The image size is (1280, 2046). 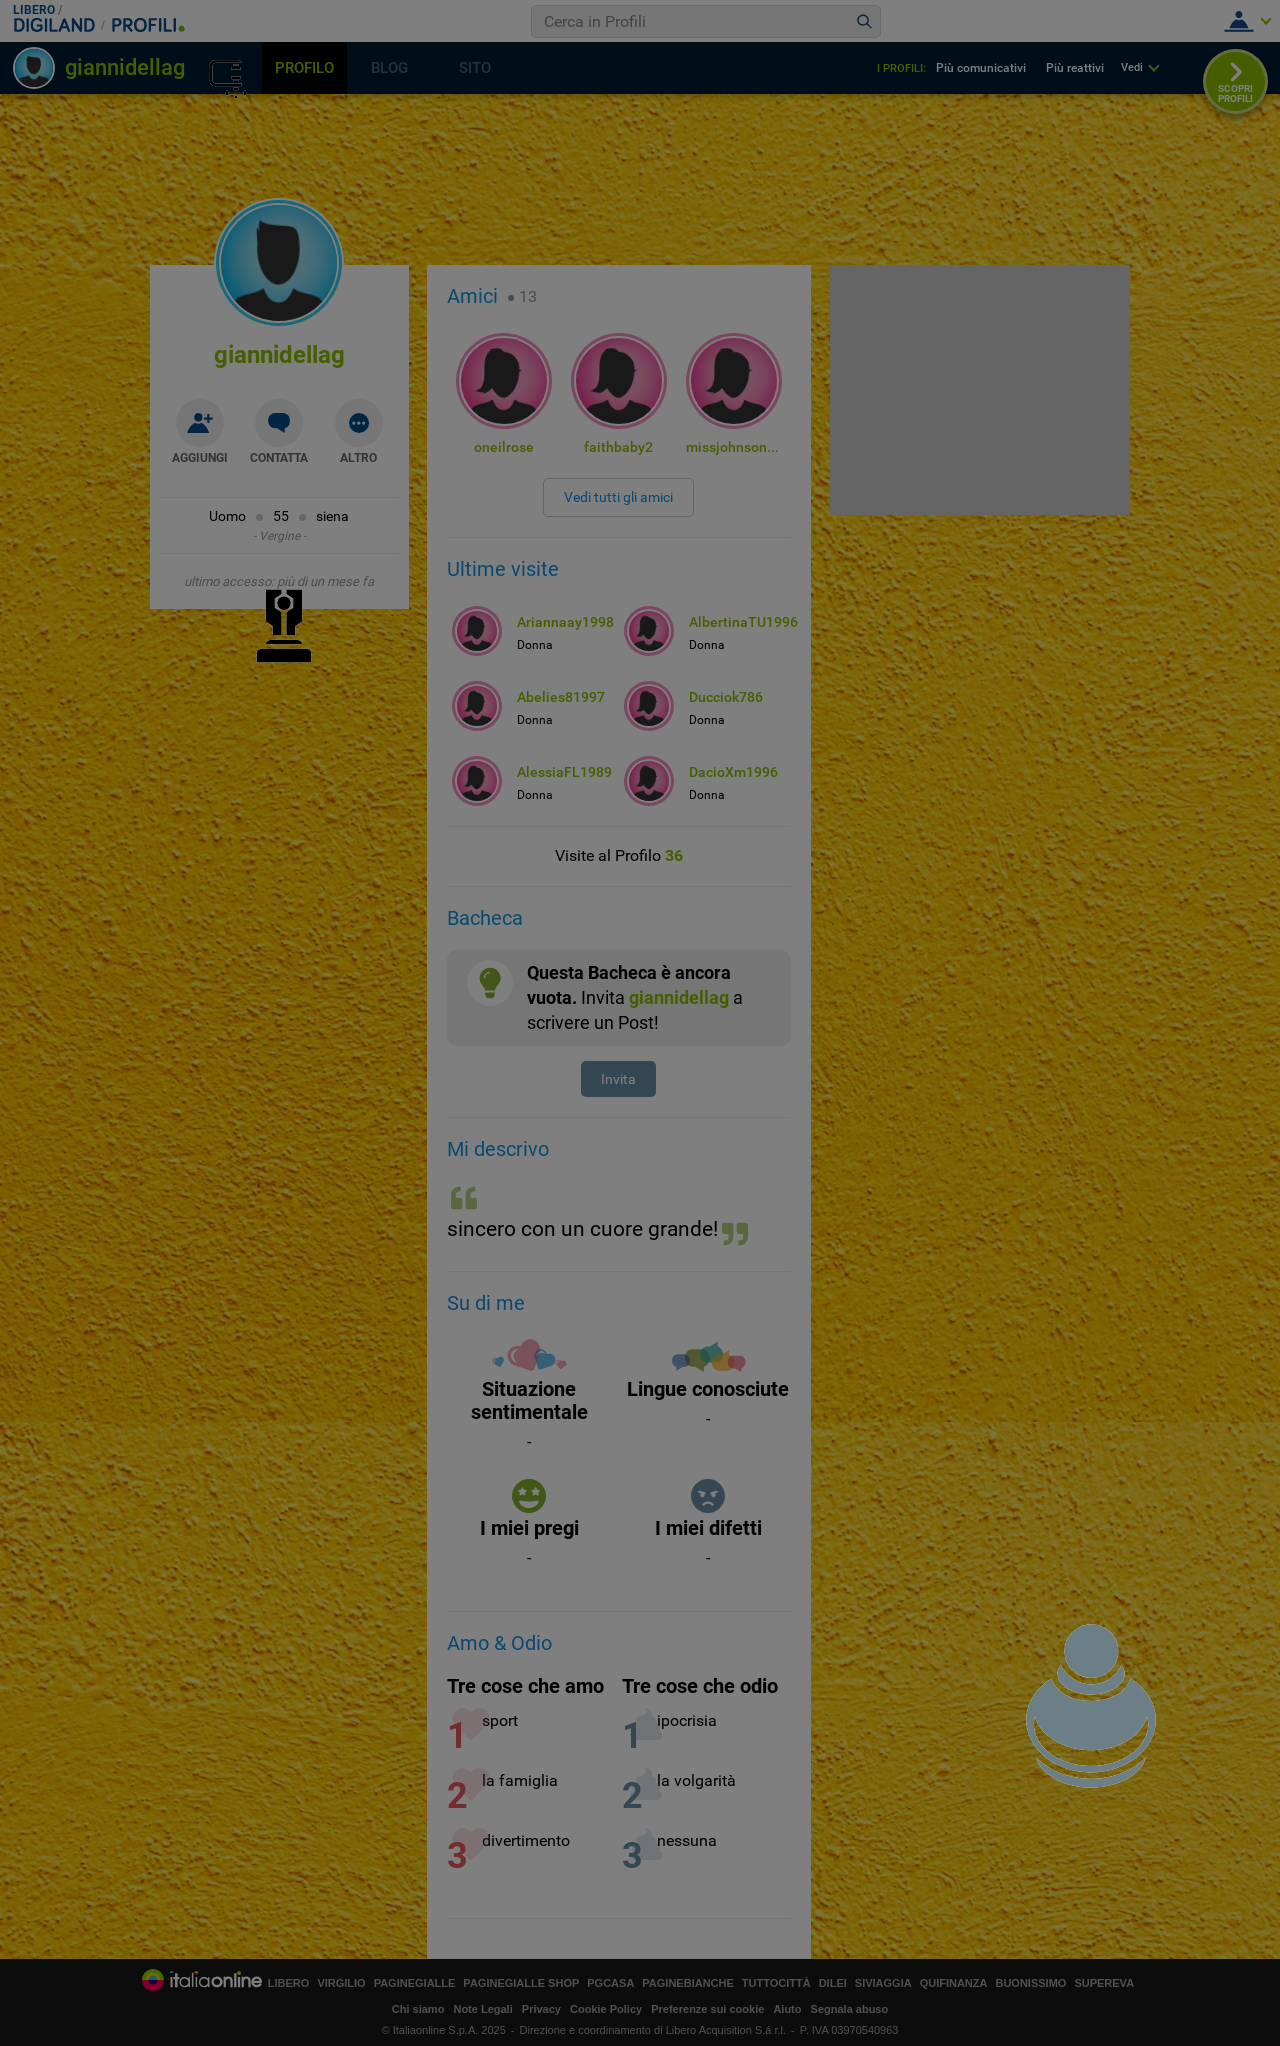 I want to click on tesla coil or electrical equipment icon, so click(x=284, y=626).